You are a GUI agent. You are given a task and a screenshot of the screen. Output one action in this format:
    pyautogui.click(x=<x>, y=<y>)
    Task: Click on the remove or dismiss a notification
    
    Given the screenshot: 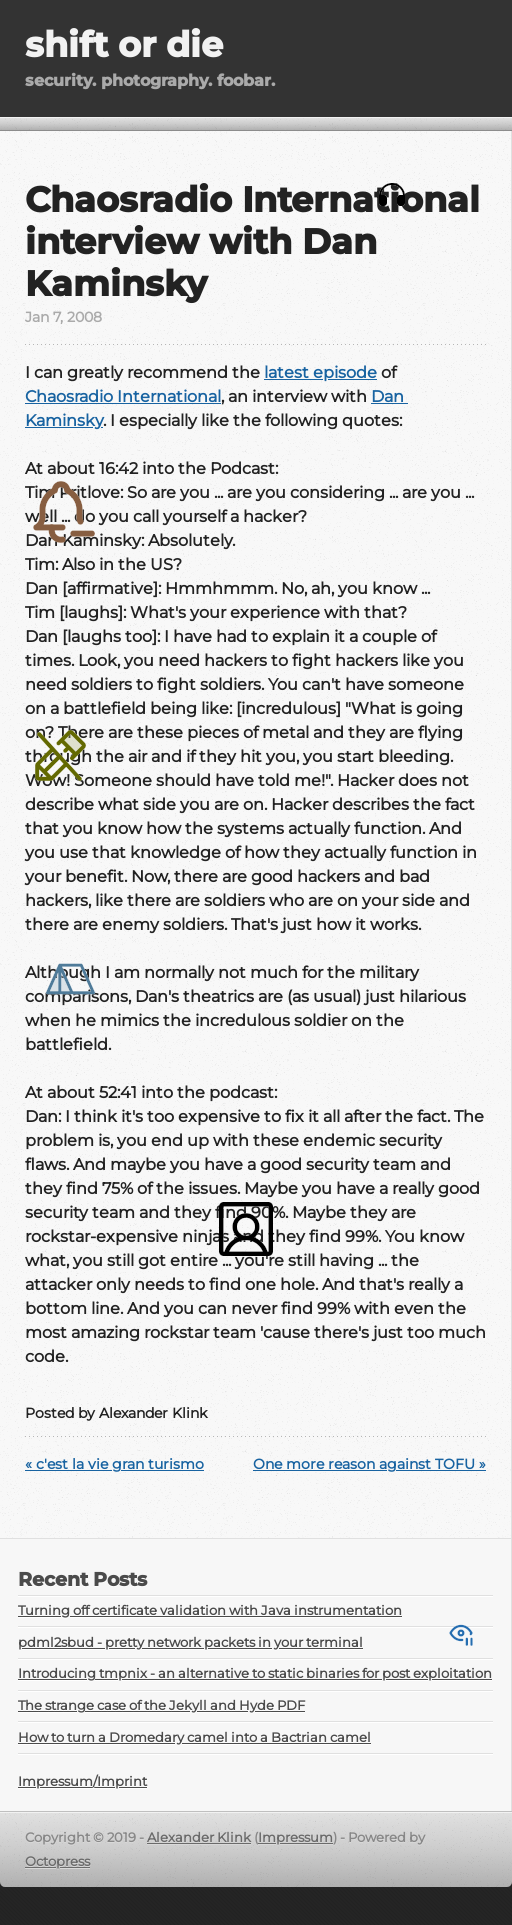 What is the action you would take?
    pyautogui.click(x=61, y=512)
    